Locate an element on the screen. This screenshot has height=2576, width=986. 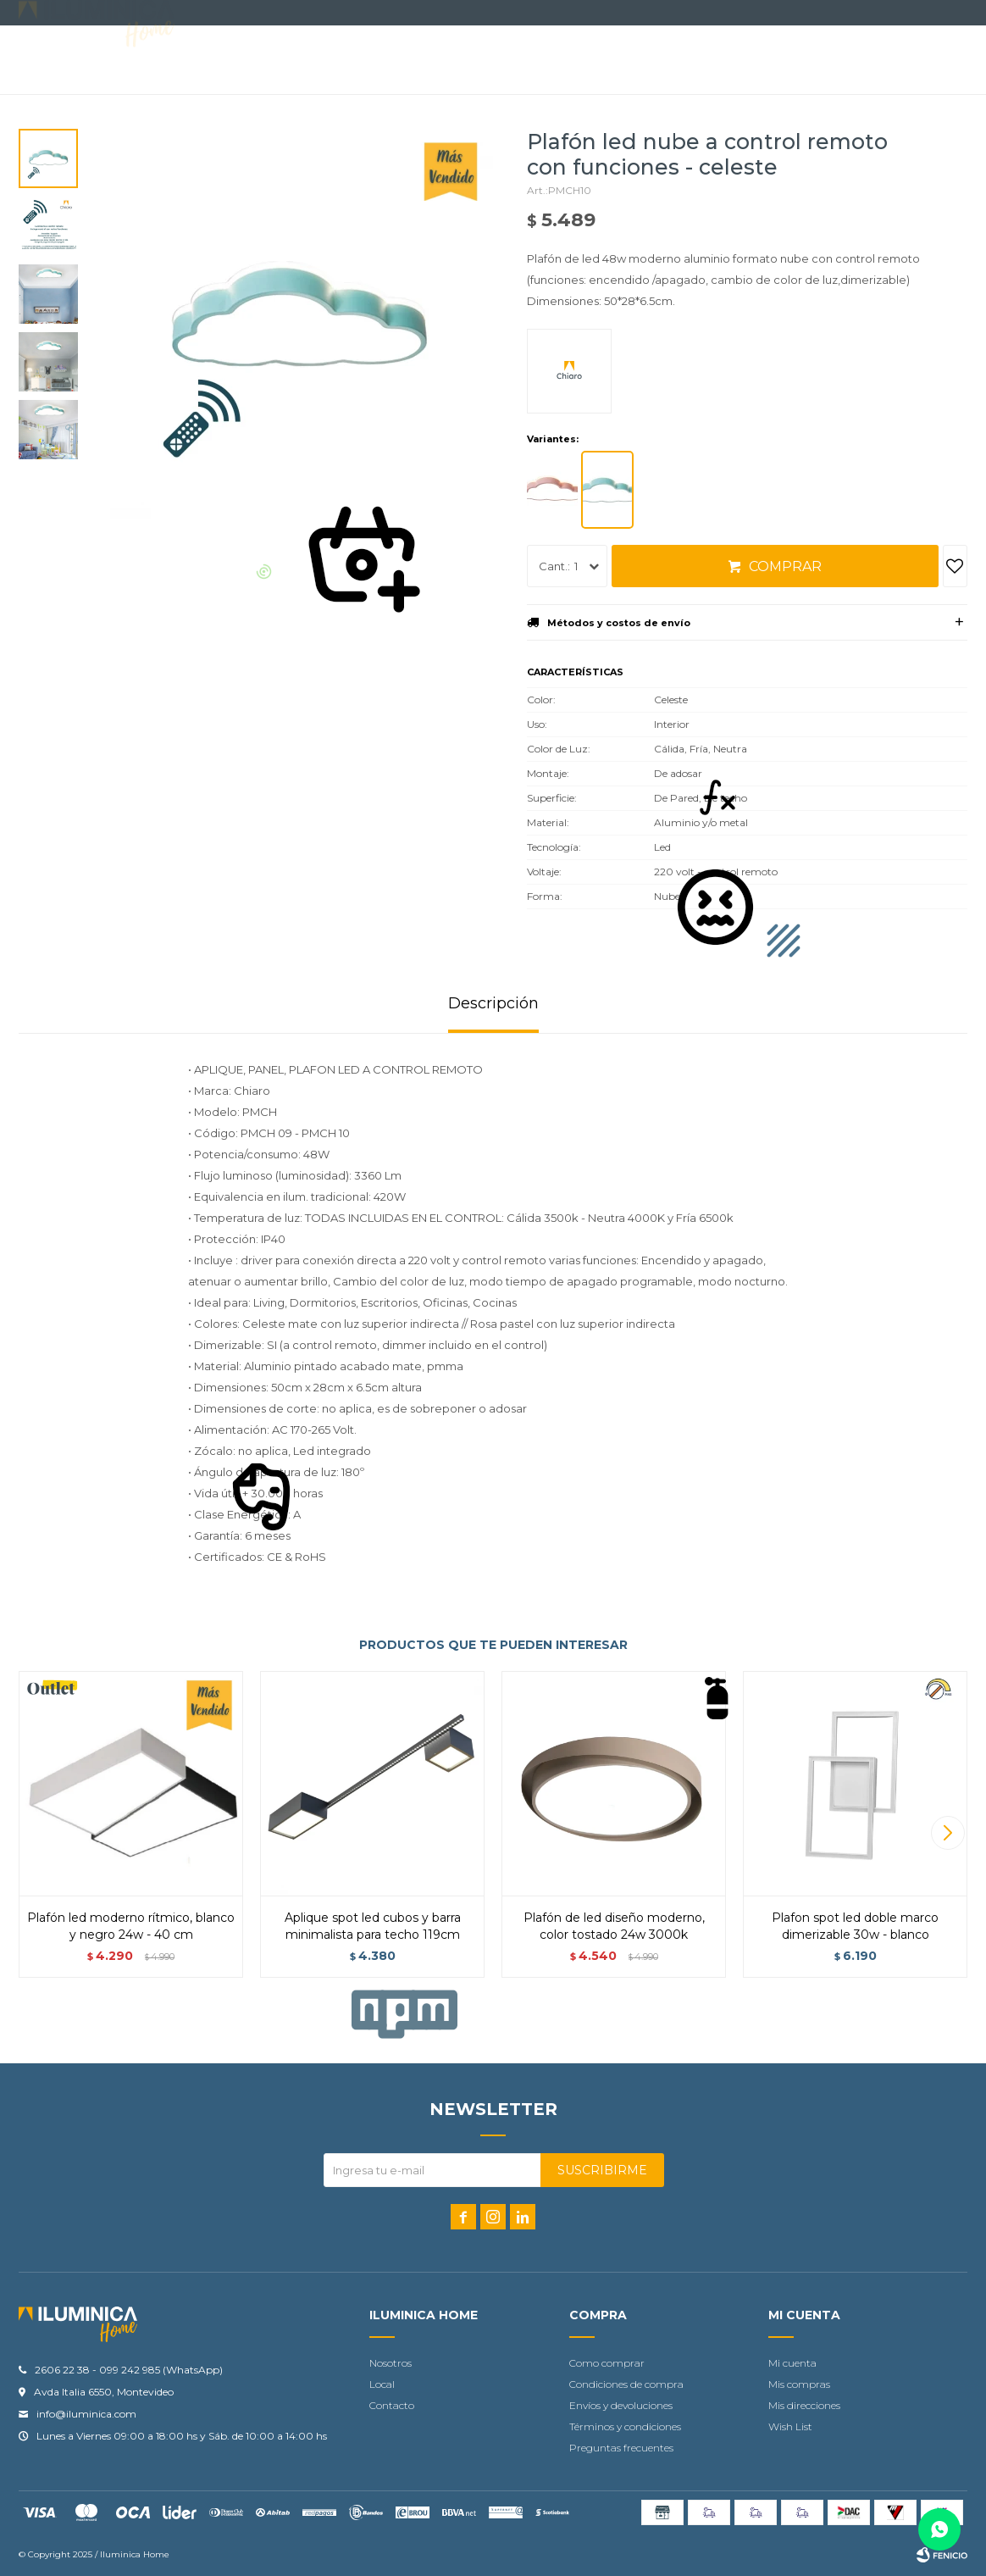
express frustration or anger is located at coordinates (715, 907).